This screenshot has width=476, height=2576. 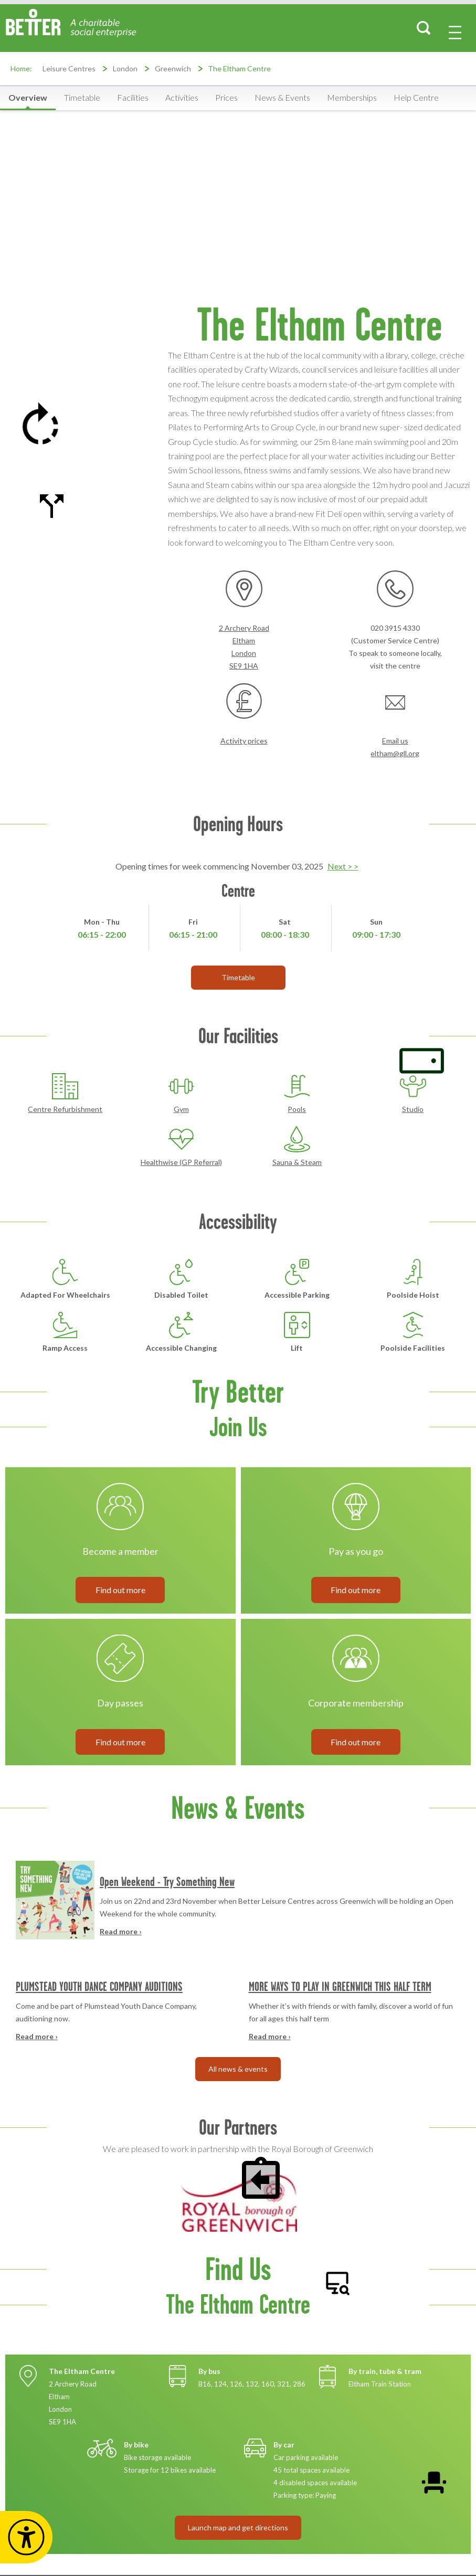 I want to click on rotate image clockwise, so click(x=40, y=427).